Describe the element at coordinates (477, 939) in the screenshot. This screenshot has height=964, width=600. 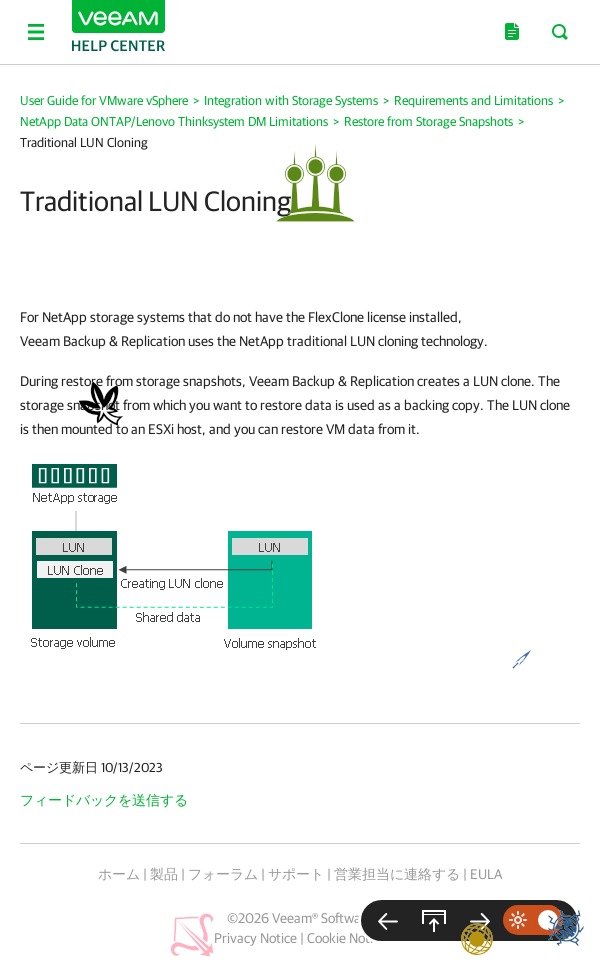
I see `indicates a locked or restricted game item` at that location.